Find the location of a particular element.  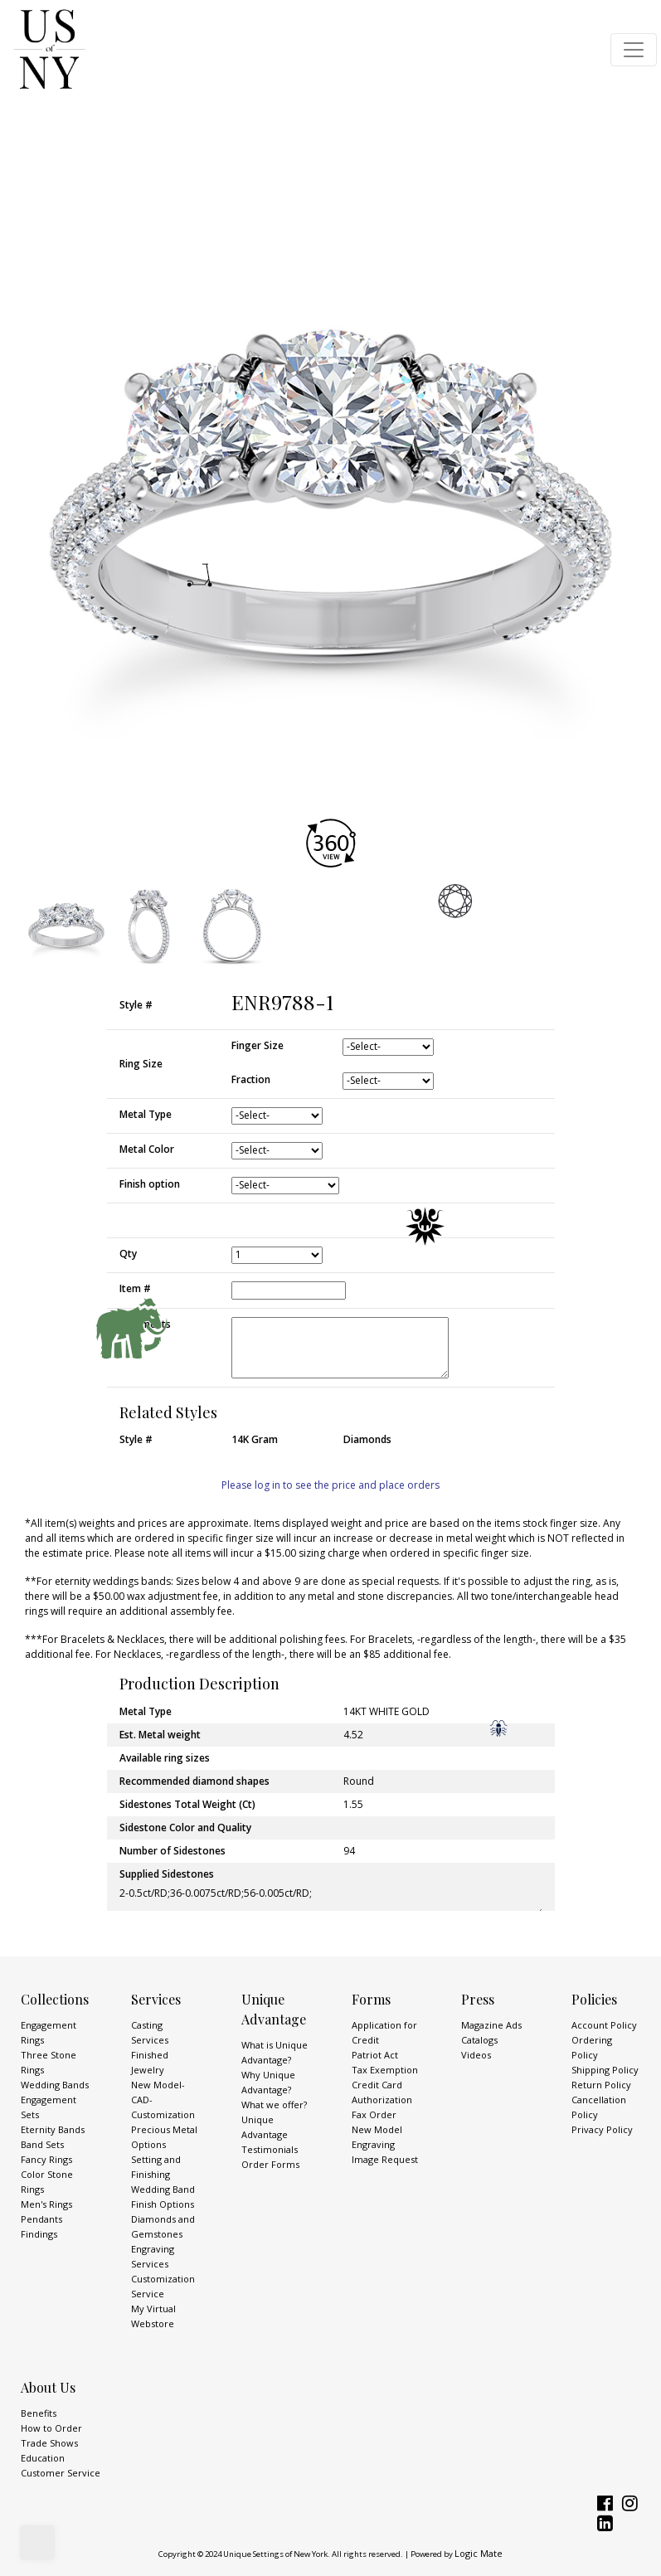

indicates a bug or issue in the system is located at coordinates (498, 1728).